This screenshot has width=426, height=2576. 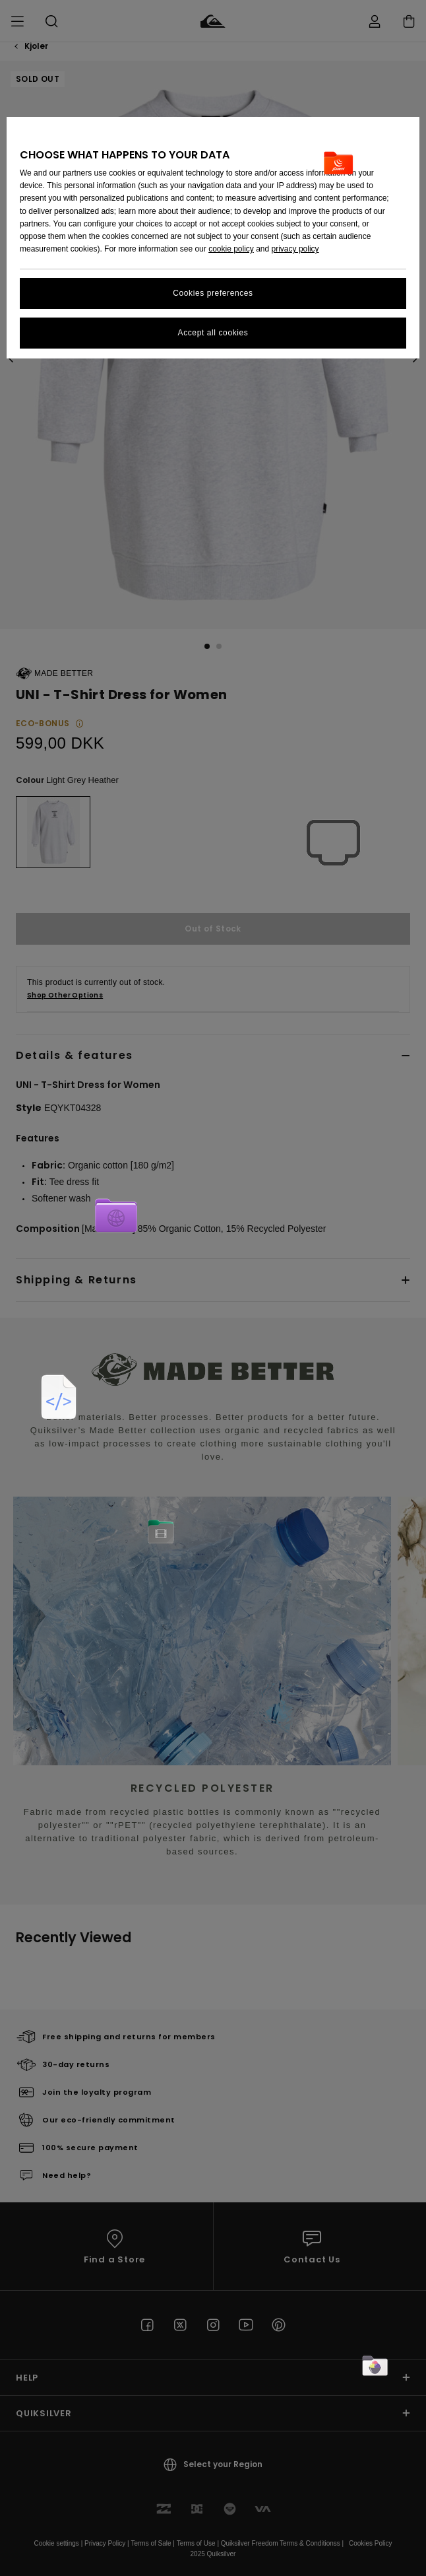 What do you see at coordinates (333, 842) in the screenshot?
I see `access network or system preferences` at bounding box center [333, 842].